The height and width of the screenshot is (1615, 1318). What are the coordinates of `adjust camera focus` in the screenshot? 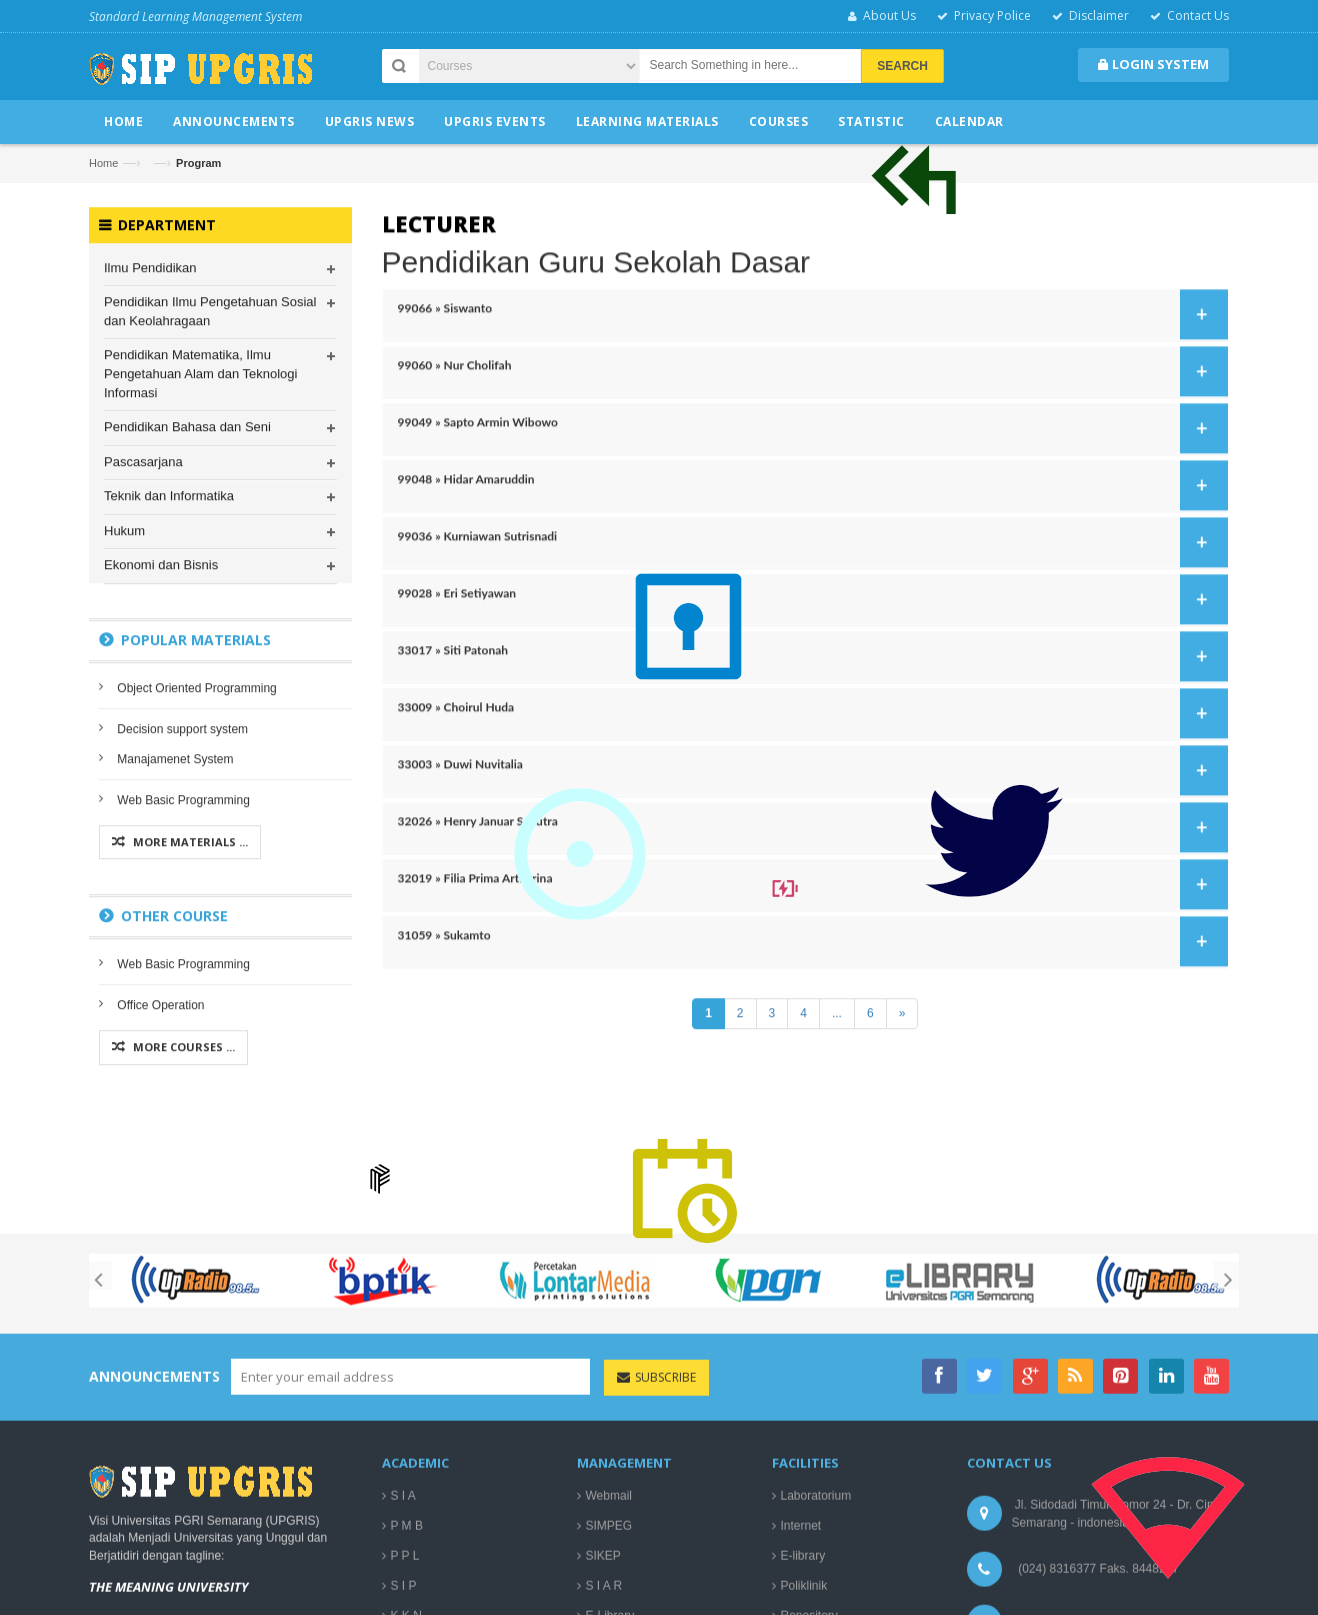 It's located at (580, 854).